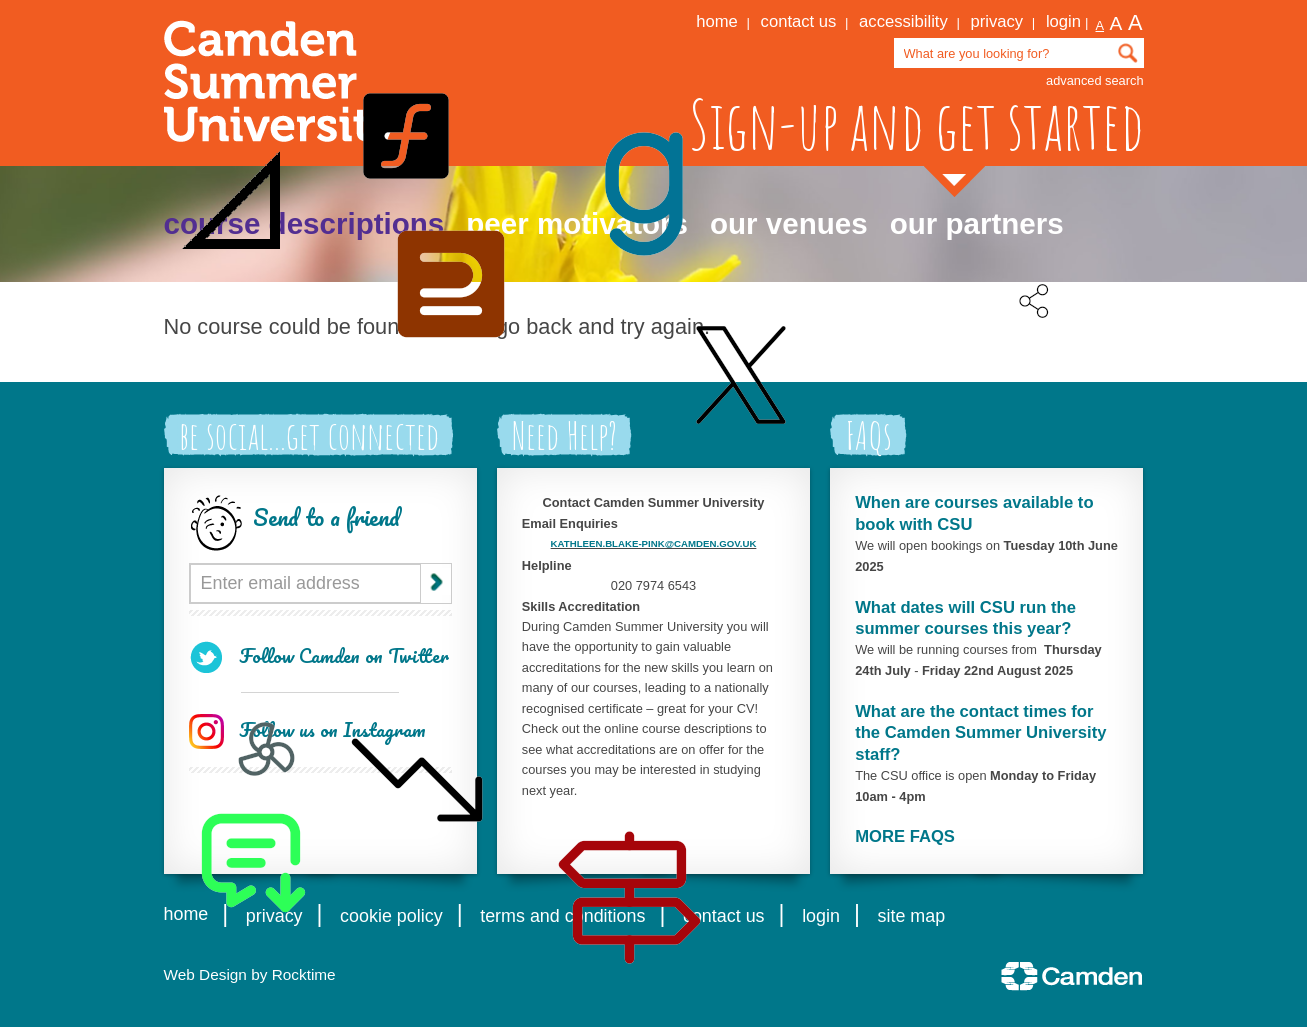 This screenshot has height=1027, width=1307. Describe the element at coordinates (644, 194) in the screenshot. I see `open the Goodreads app` at that location.